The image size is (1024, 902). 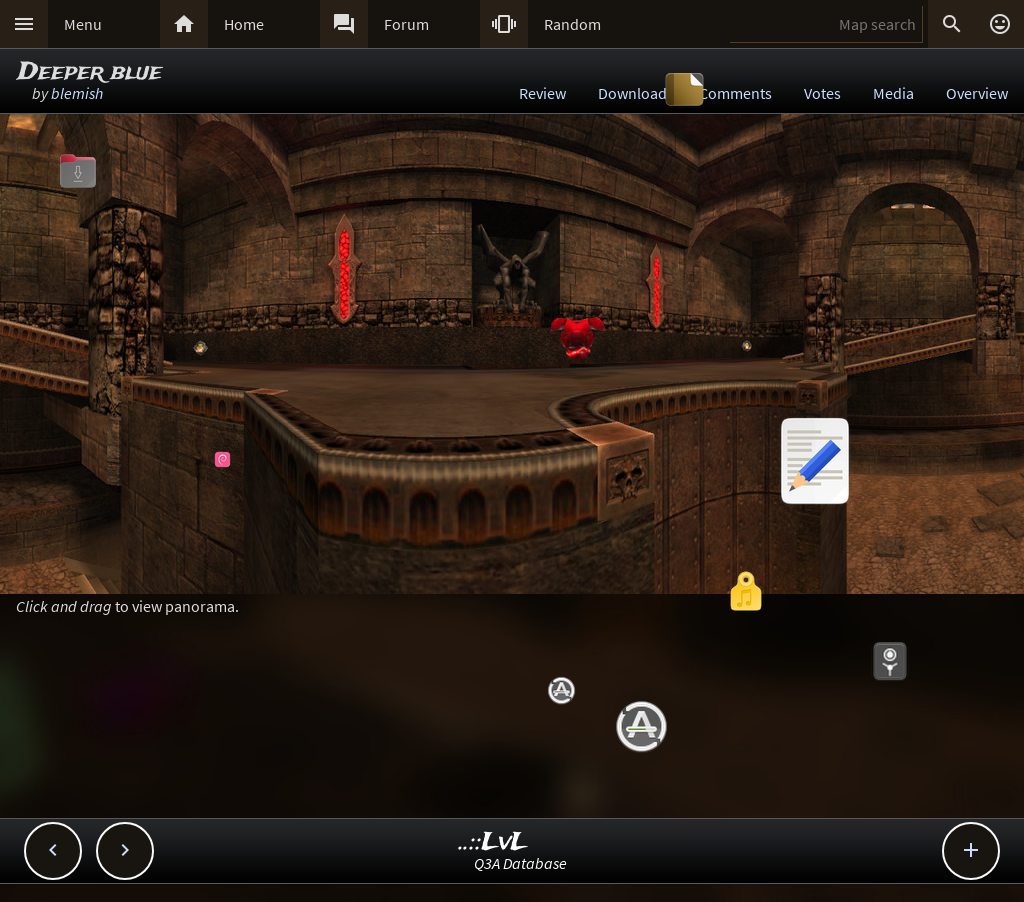 I want to click on open déjà dup backup application, so click(x=890, y=661).